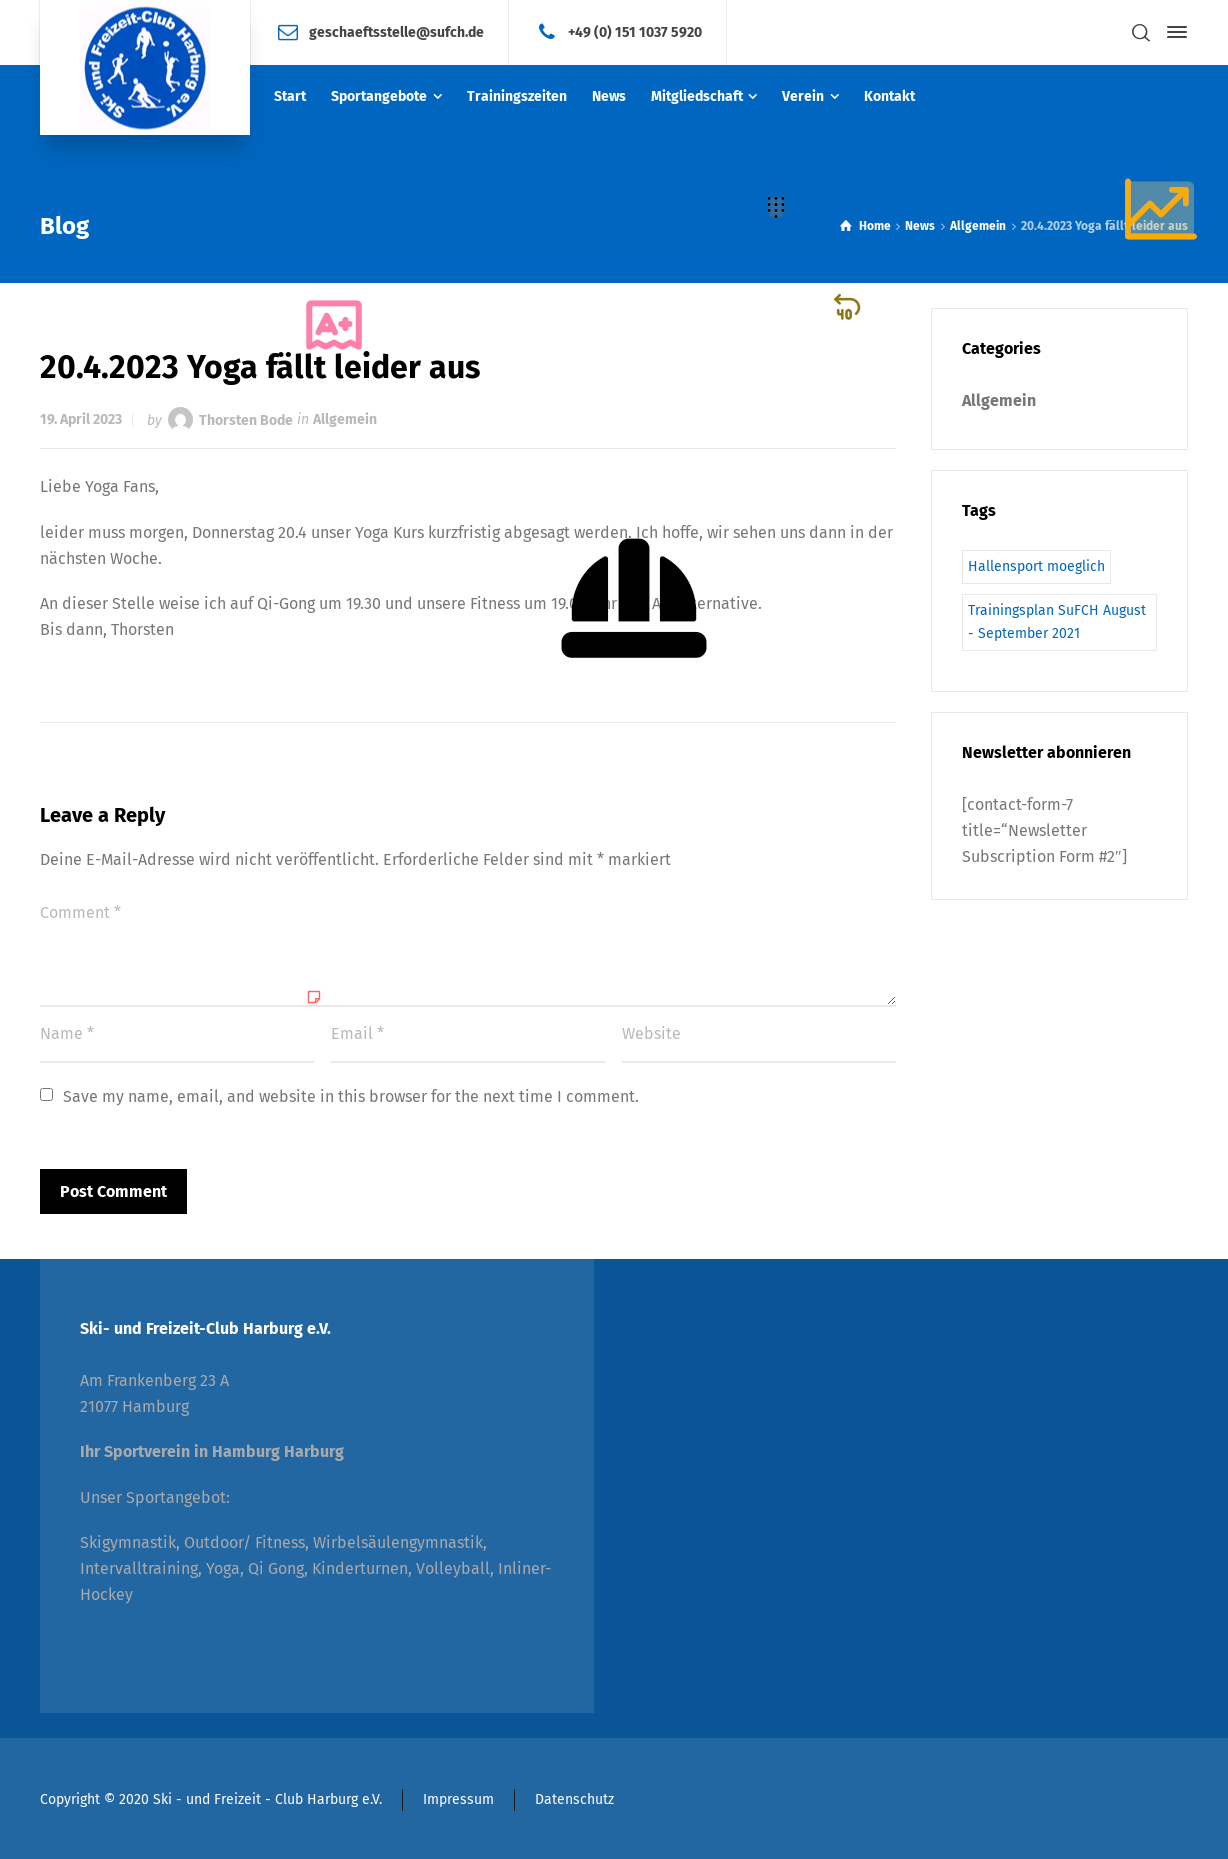 The width and height of the screenshot is (1228, 1859). What do you see at coordinates (334, 324) in the screenshot?
I see `view exam or test results` at bounding box center [334, 324].